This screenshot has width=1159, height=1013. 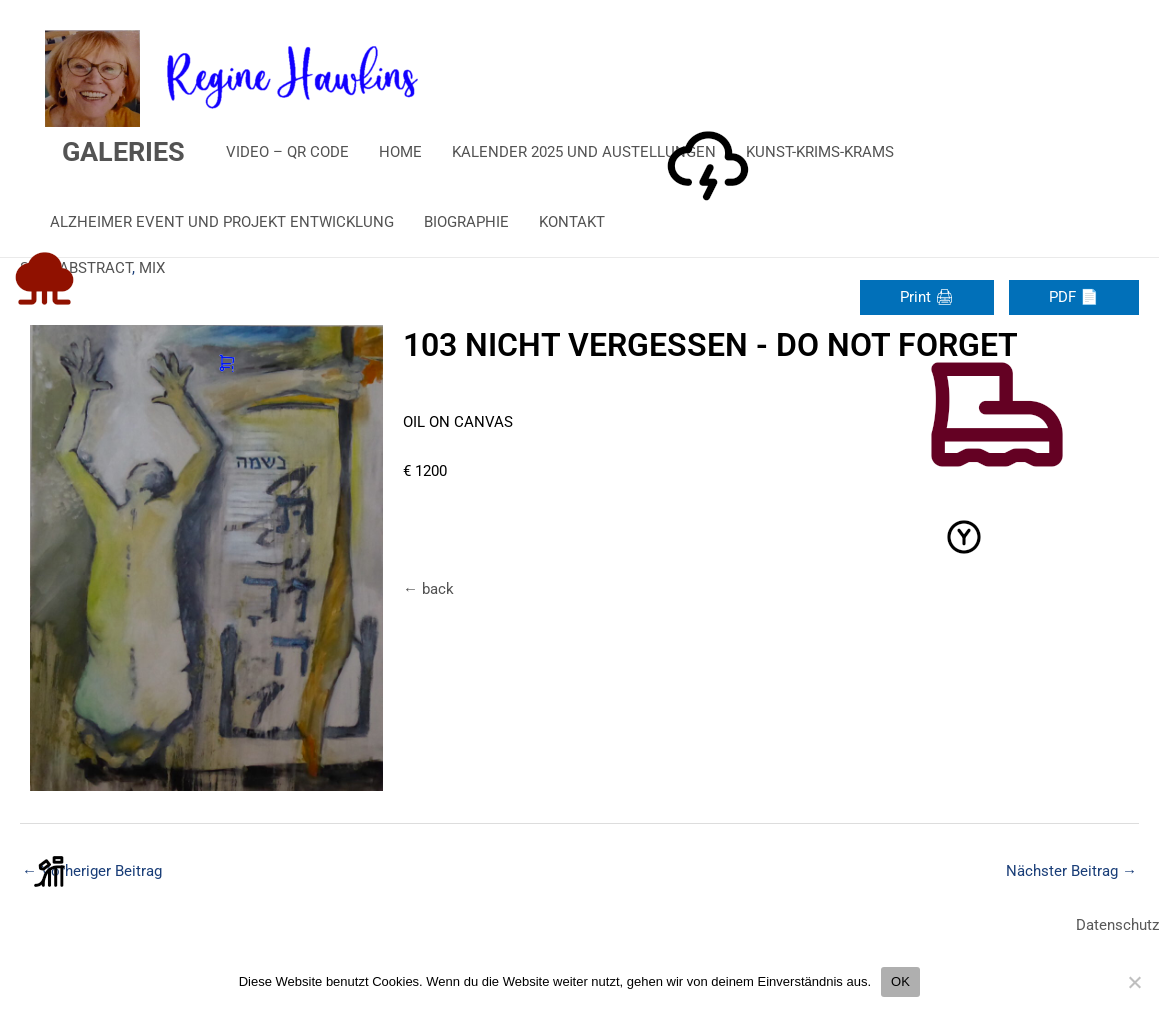 What do you see at coordinates (706, 160) in the screenshot?
I see `indicates stormy weather conditions` at bounding box center [706, 160].